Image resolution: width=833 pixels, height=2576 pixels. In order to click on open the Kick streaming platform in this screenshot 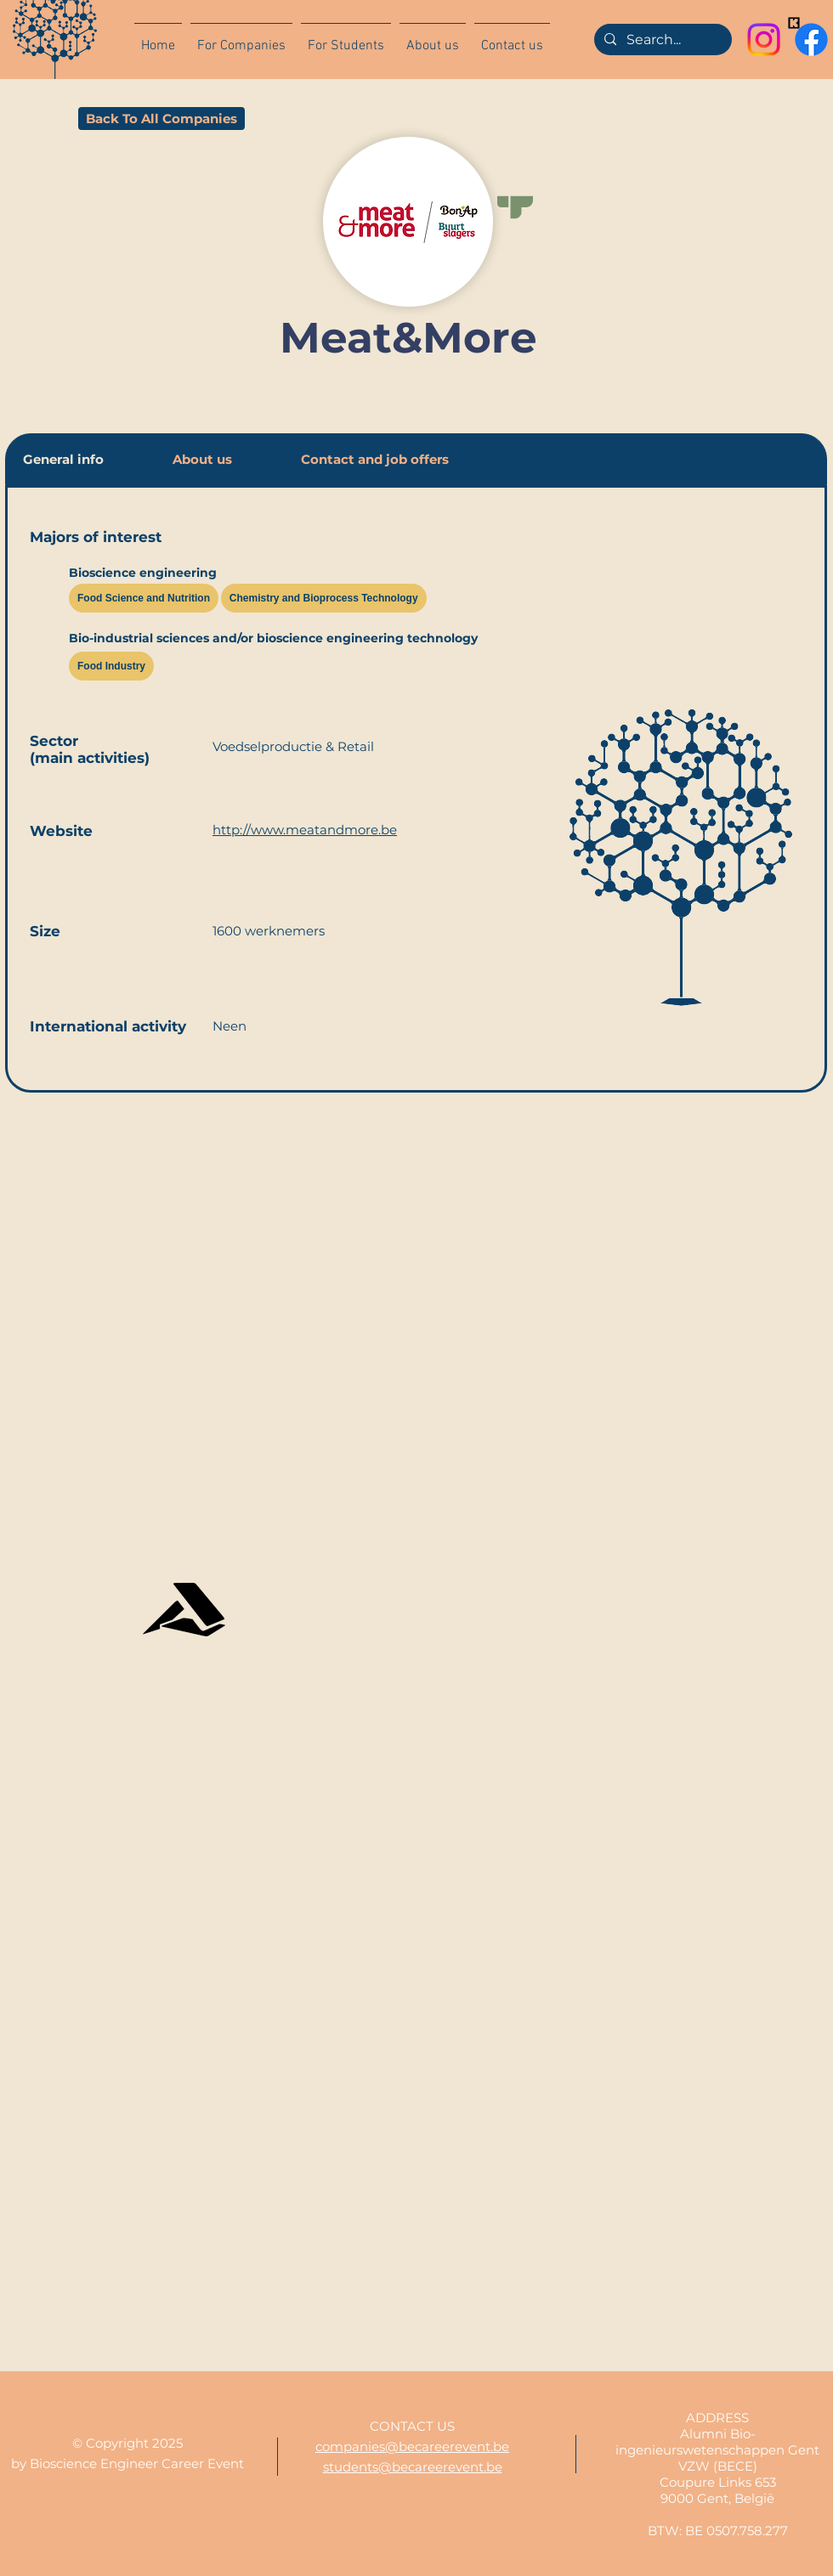, I will do `click(794, 23)`.